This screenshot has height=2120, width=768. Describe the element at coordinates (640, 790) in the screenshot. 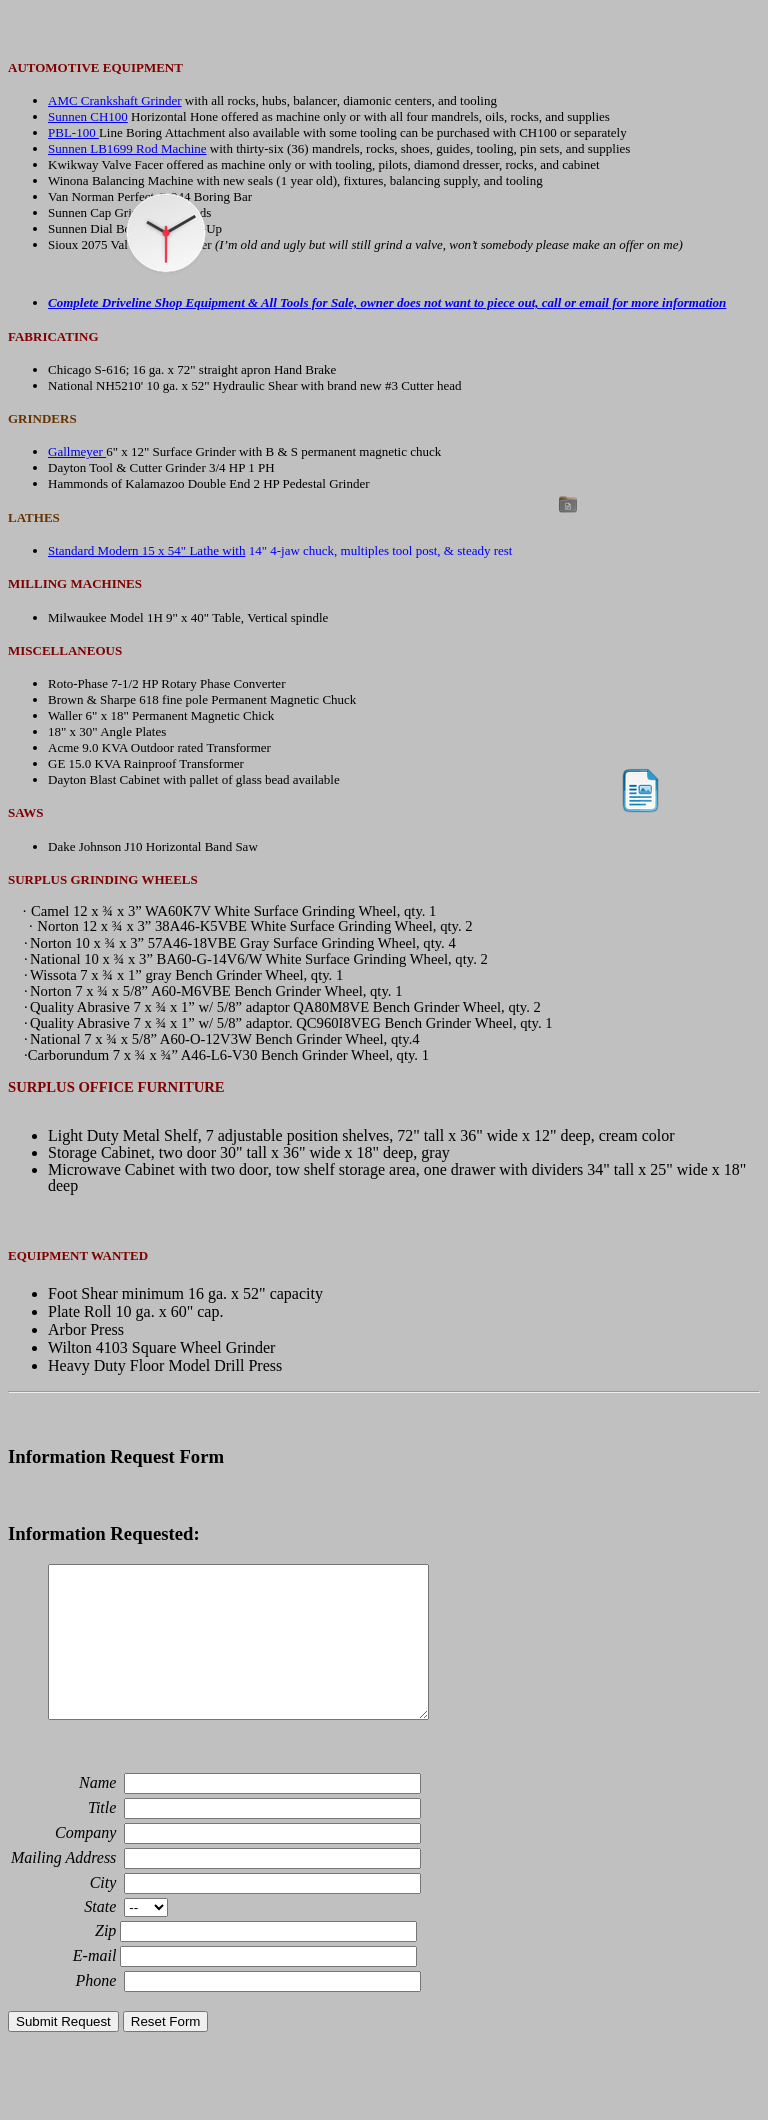

I see `open a text document template file` at that location.